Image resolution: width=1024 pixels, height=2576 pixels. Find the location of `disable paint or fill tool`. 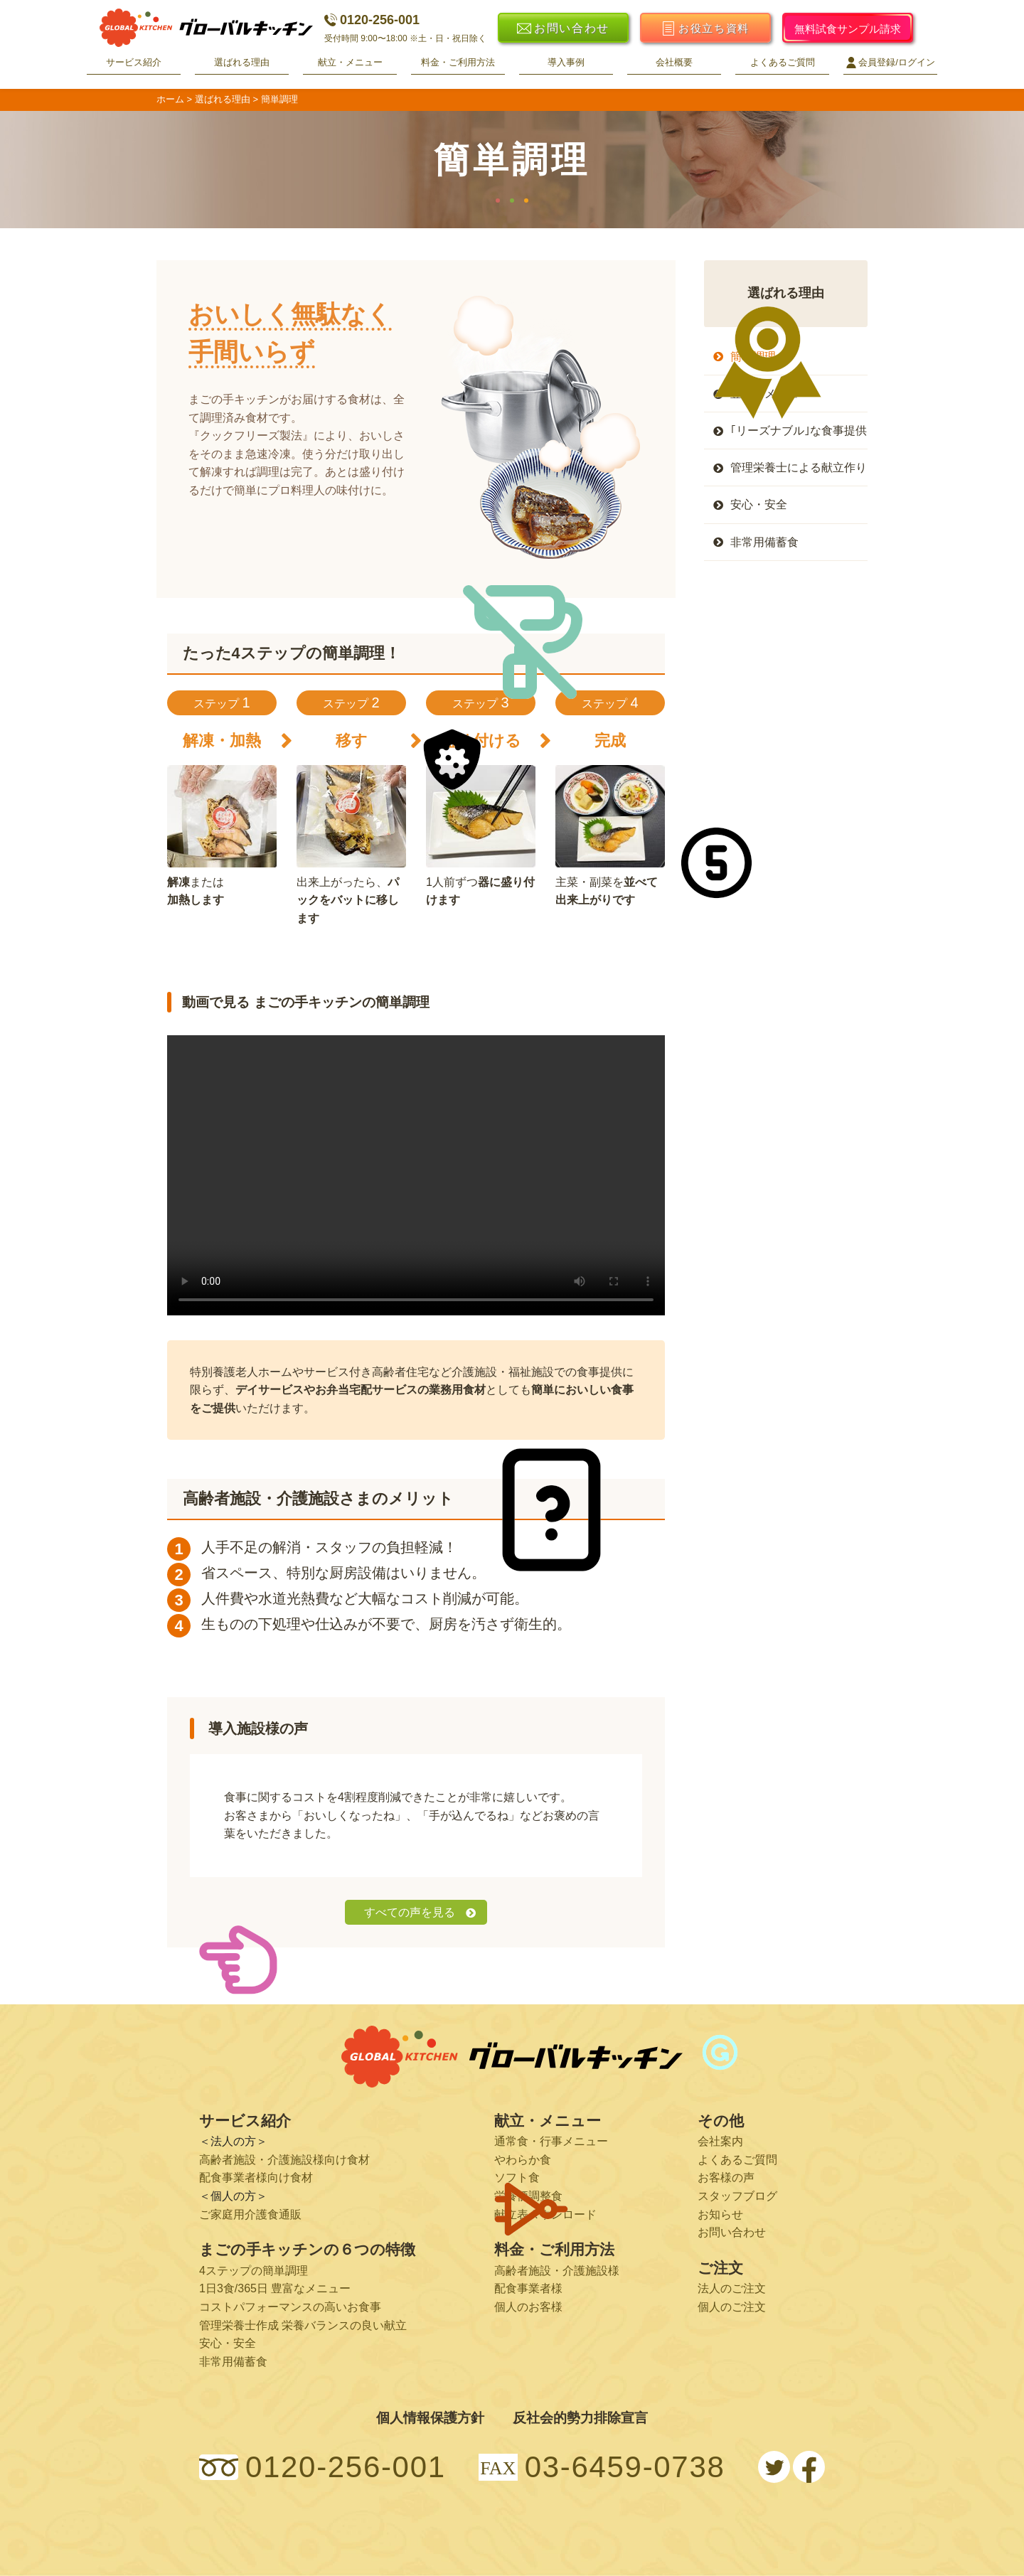

disable paint or fill tool is located at coordinates (520, 642).